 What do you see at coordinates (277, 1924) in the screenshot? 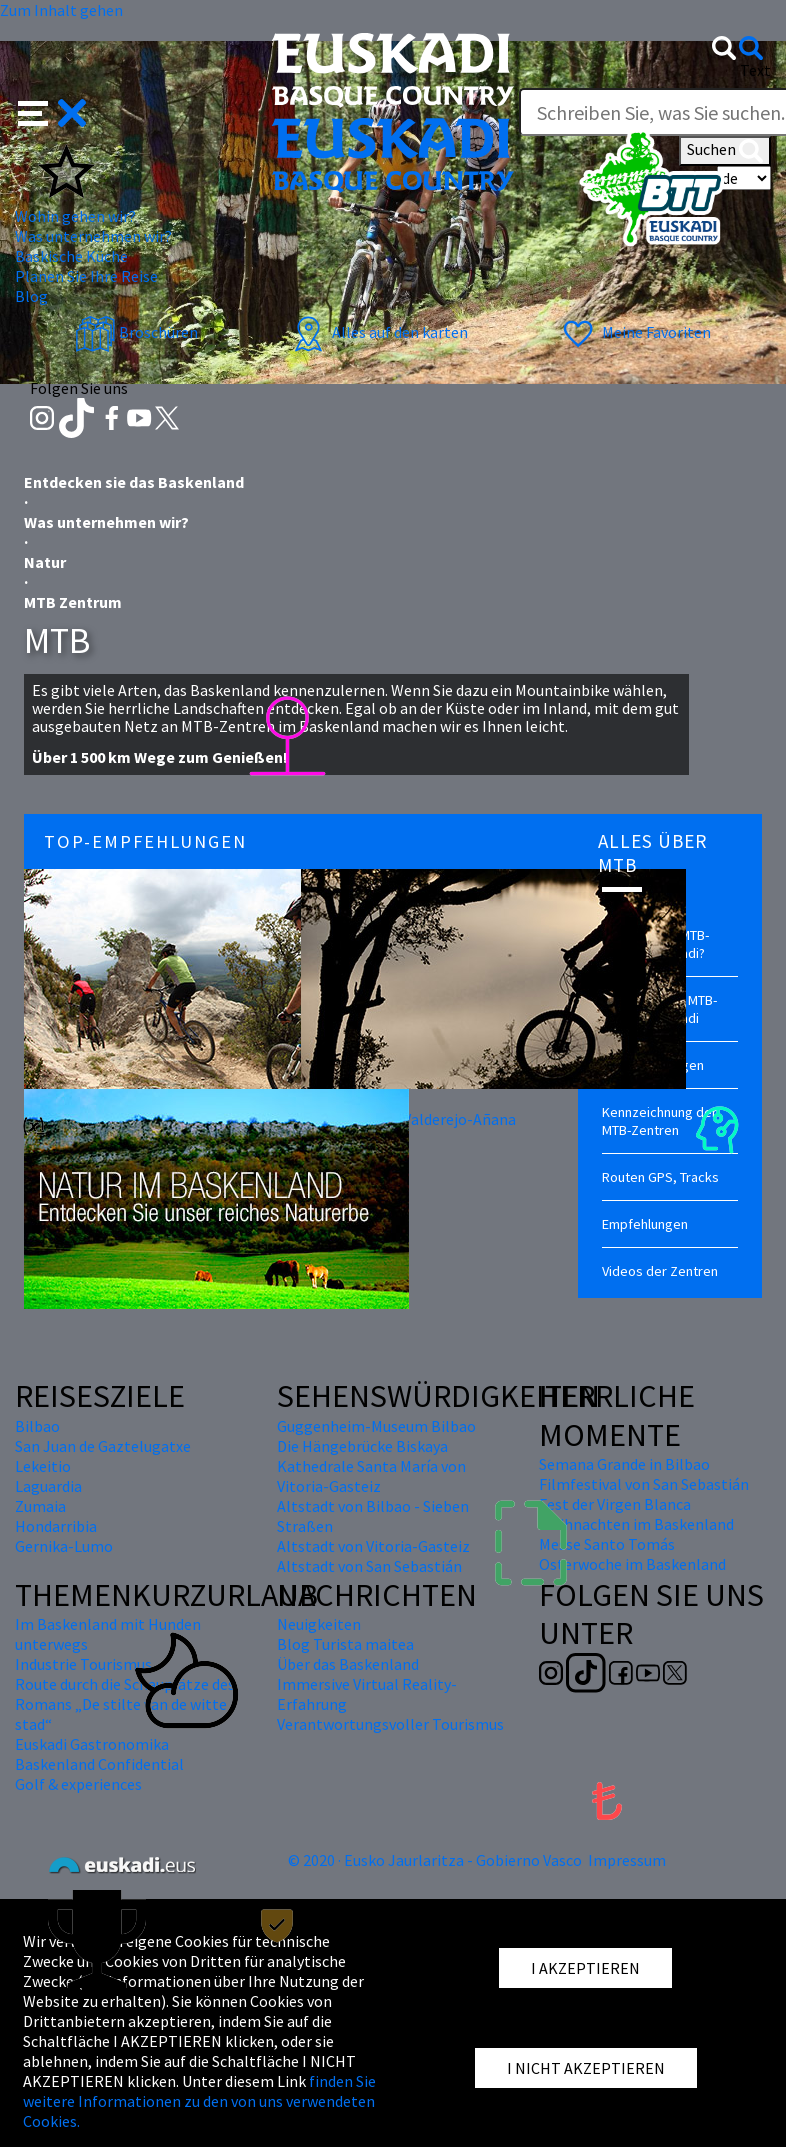
I see `indicates verified or secure status` at bounding box center [277, 1924].